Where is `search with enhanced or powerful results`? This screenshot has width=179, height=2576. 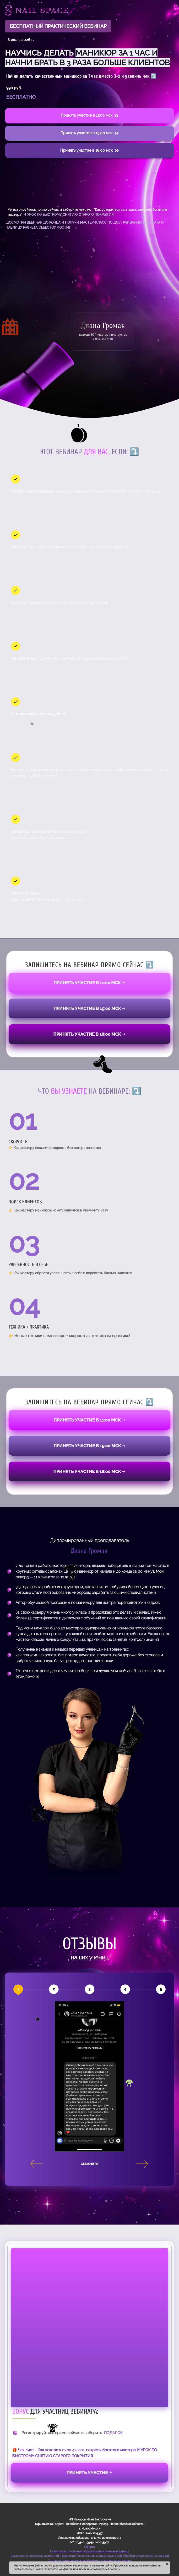
search with enhanced or powerful results is located at coordinates (38, 1814).